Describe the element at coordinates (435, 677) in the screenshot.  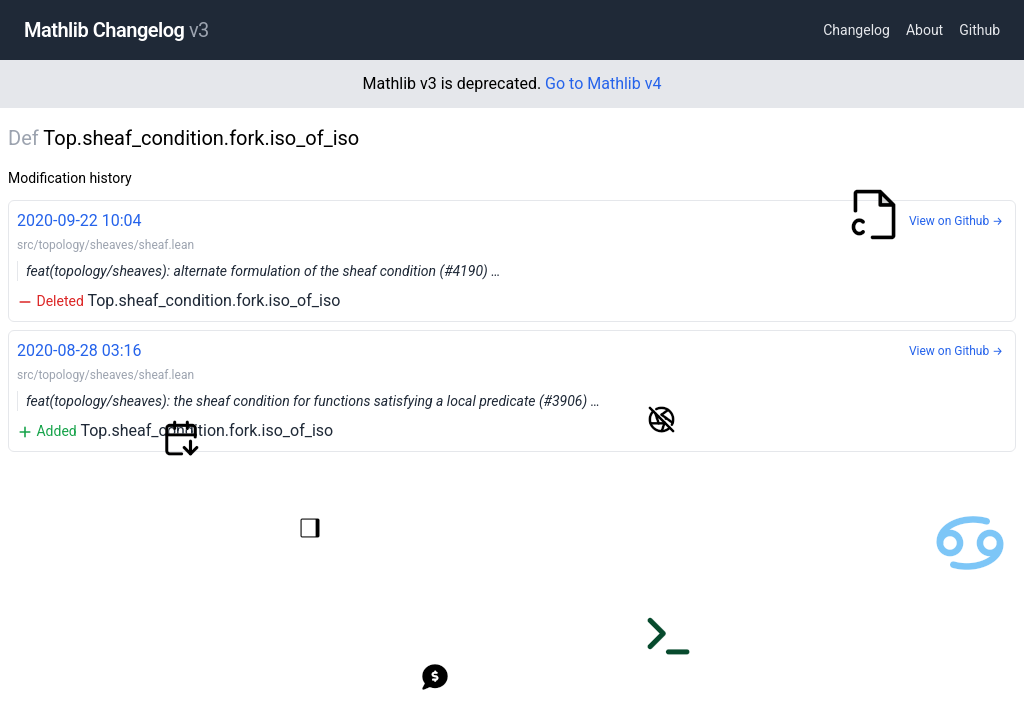
I see `view payment or billing messages` at that location.